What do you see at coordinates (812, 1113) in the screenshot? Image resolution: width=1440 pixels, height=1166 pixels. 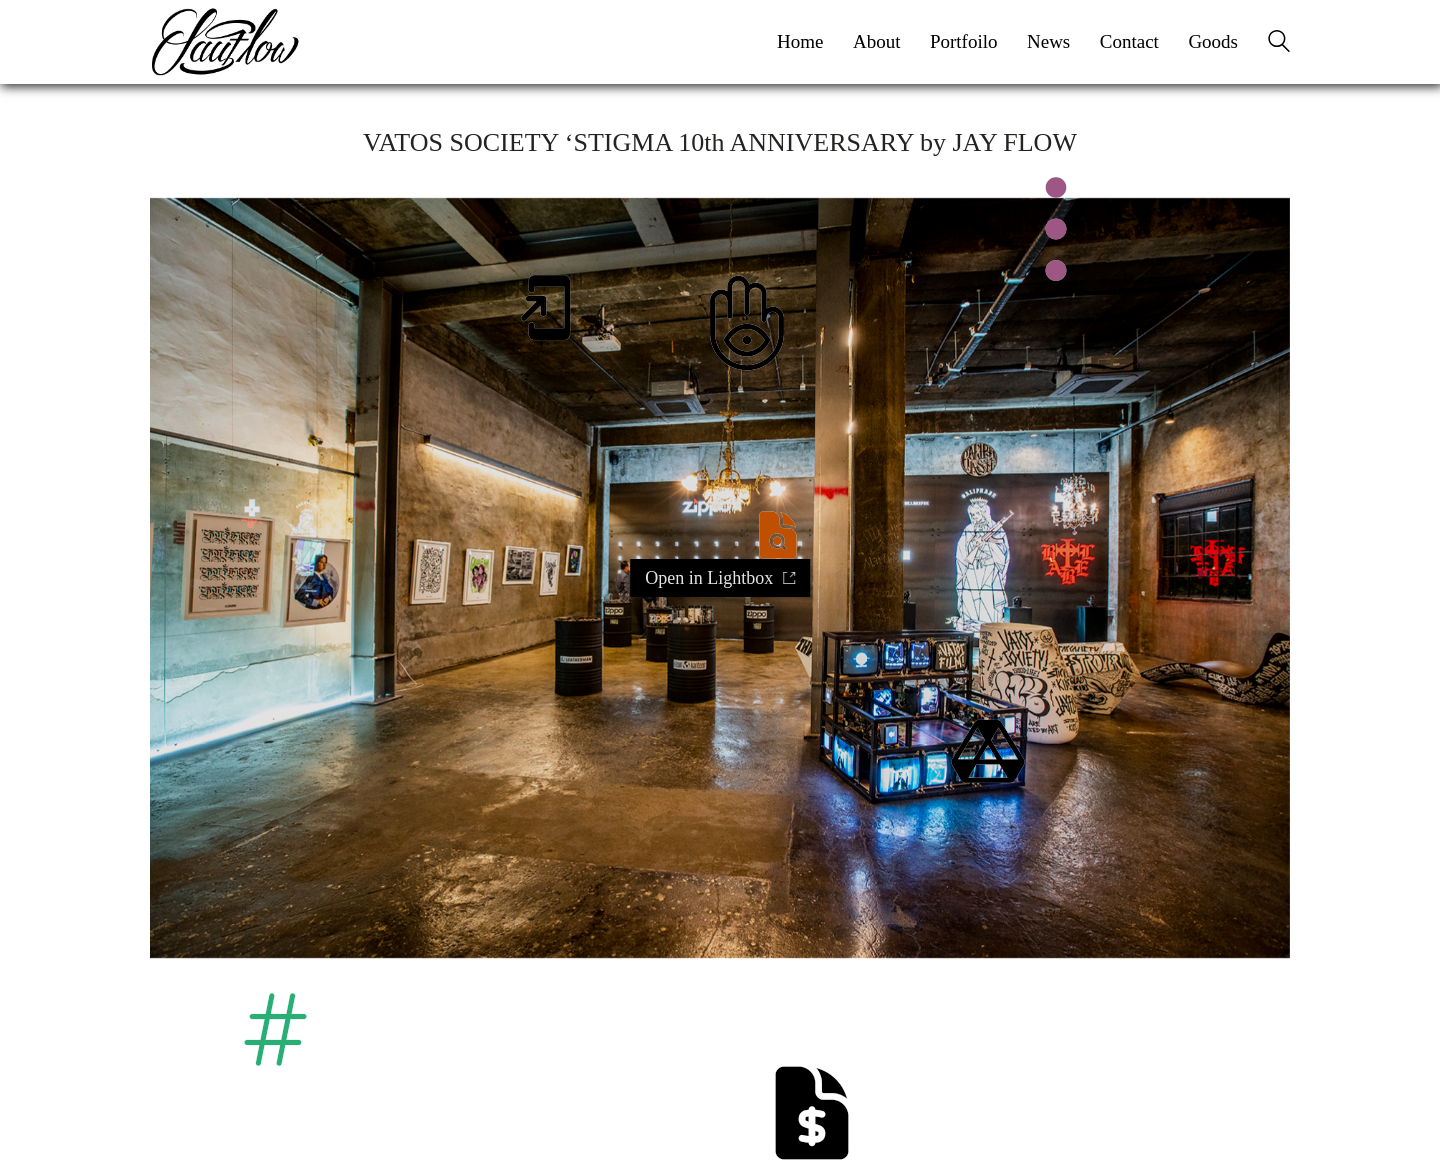 I see `view financial document or invoice` at bounding box center [812, 1113].